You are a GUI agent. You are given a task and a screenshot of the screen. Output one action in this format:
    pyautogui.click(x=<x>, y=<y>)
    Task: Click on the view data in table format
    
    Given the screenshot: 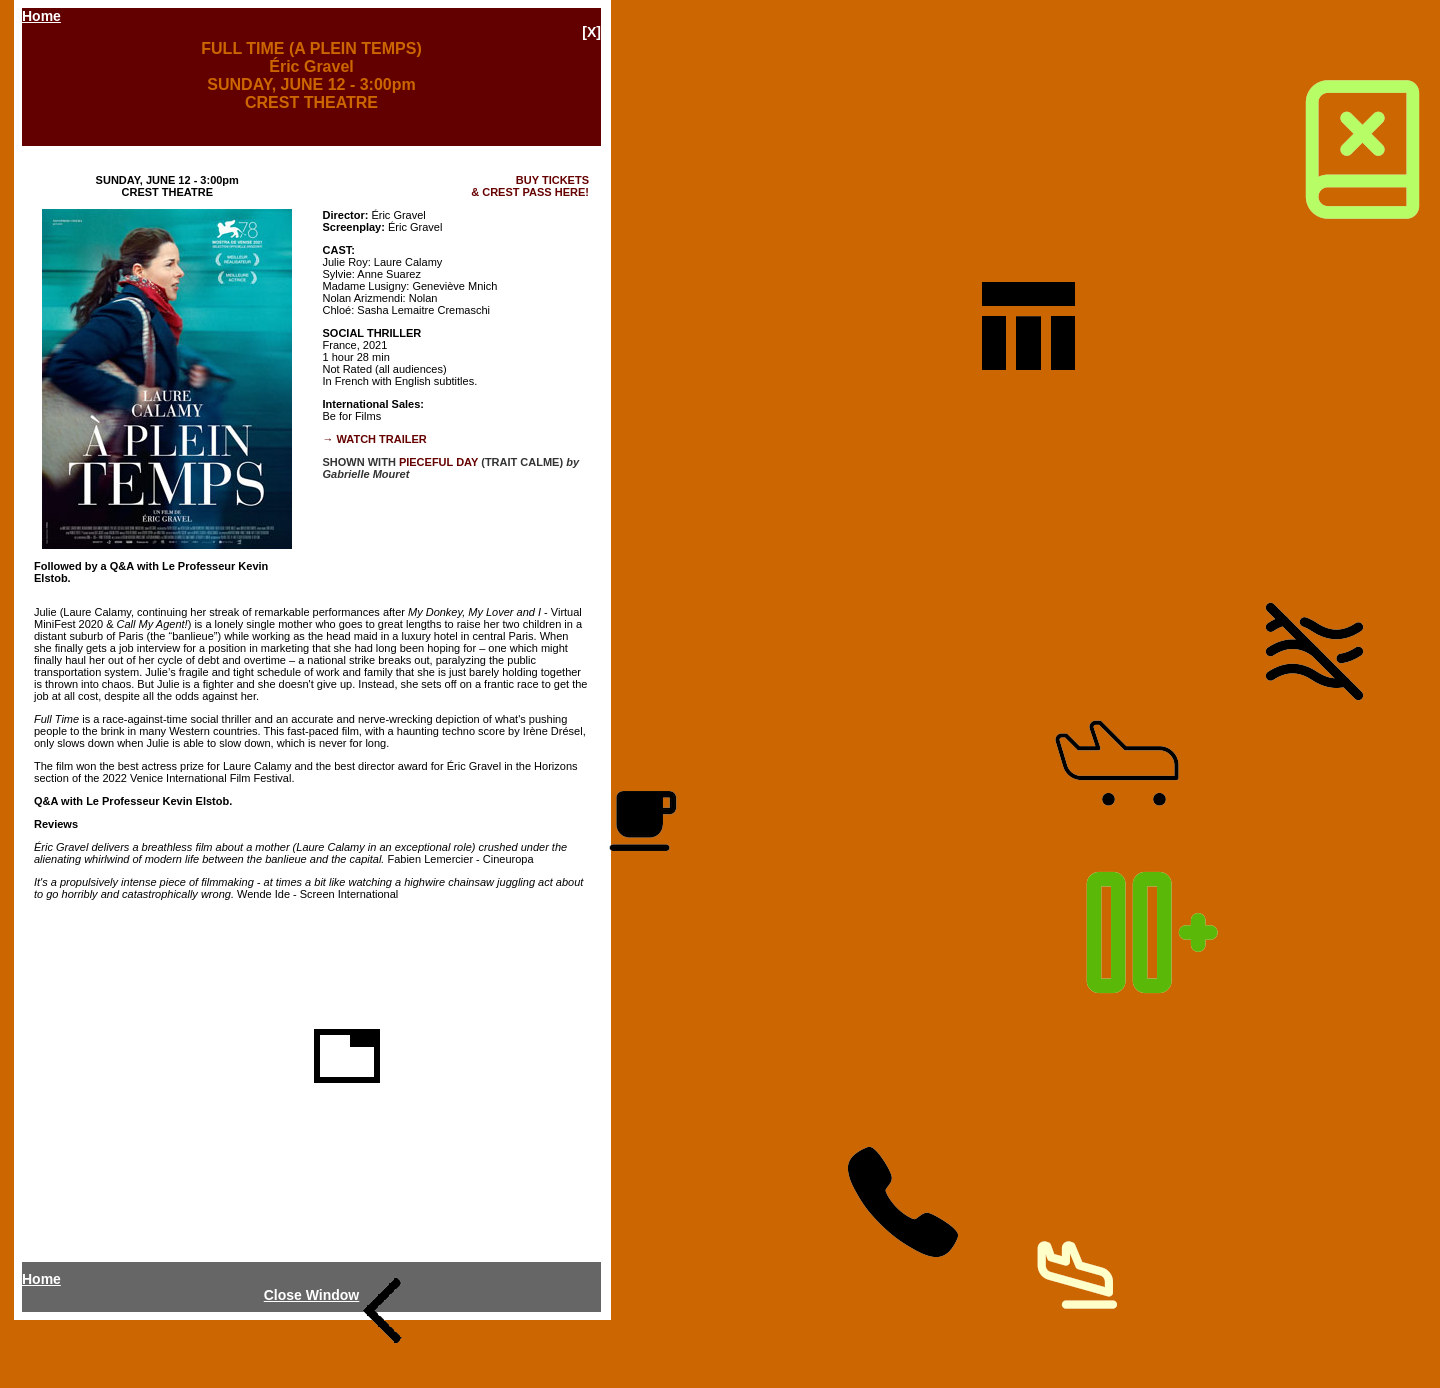 What is the action you would take?
    pyautogui.click(x=1026, y=326)
    